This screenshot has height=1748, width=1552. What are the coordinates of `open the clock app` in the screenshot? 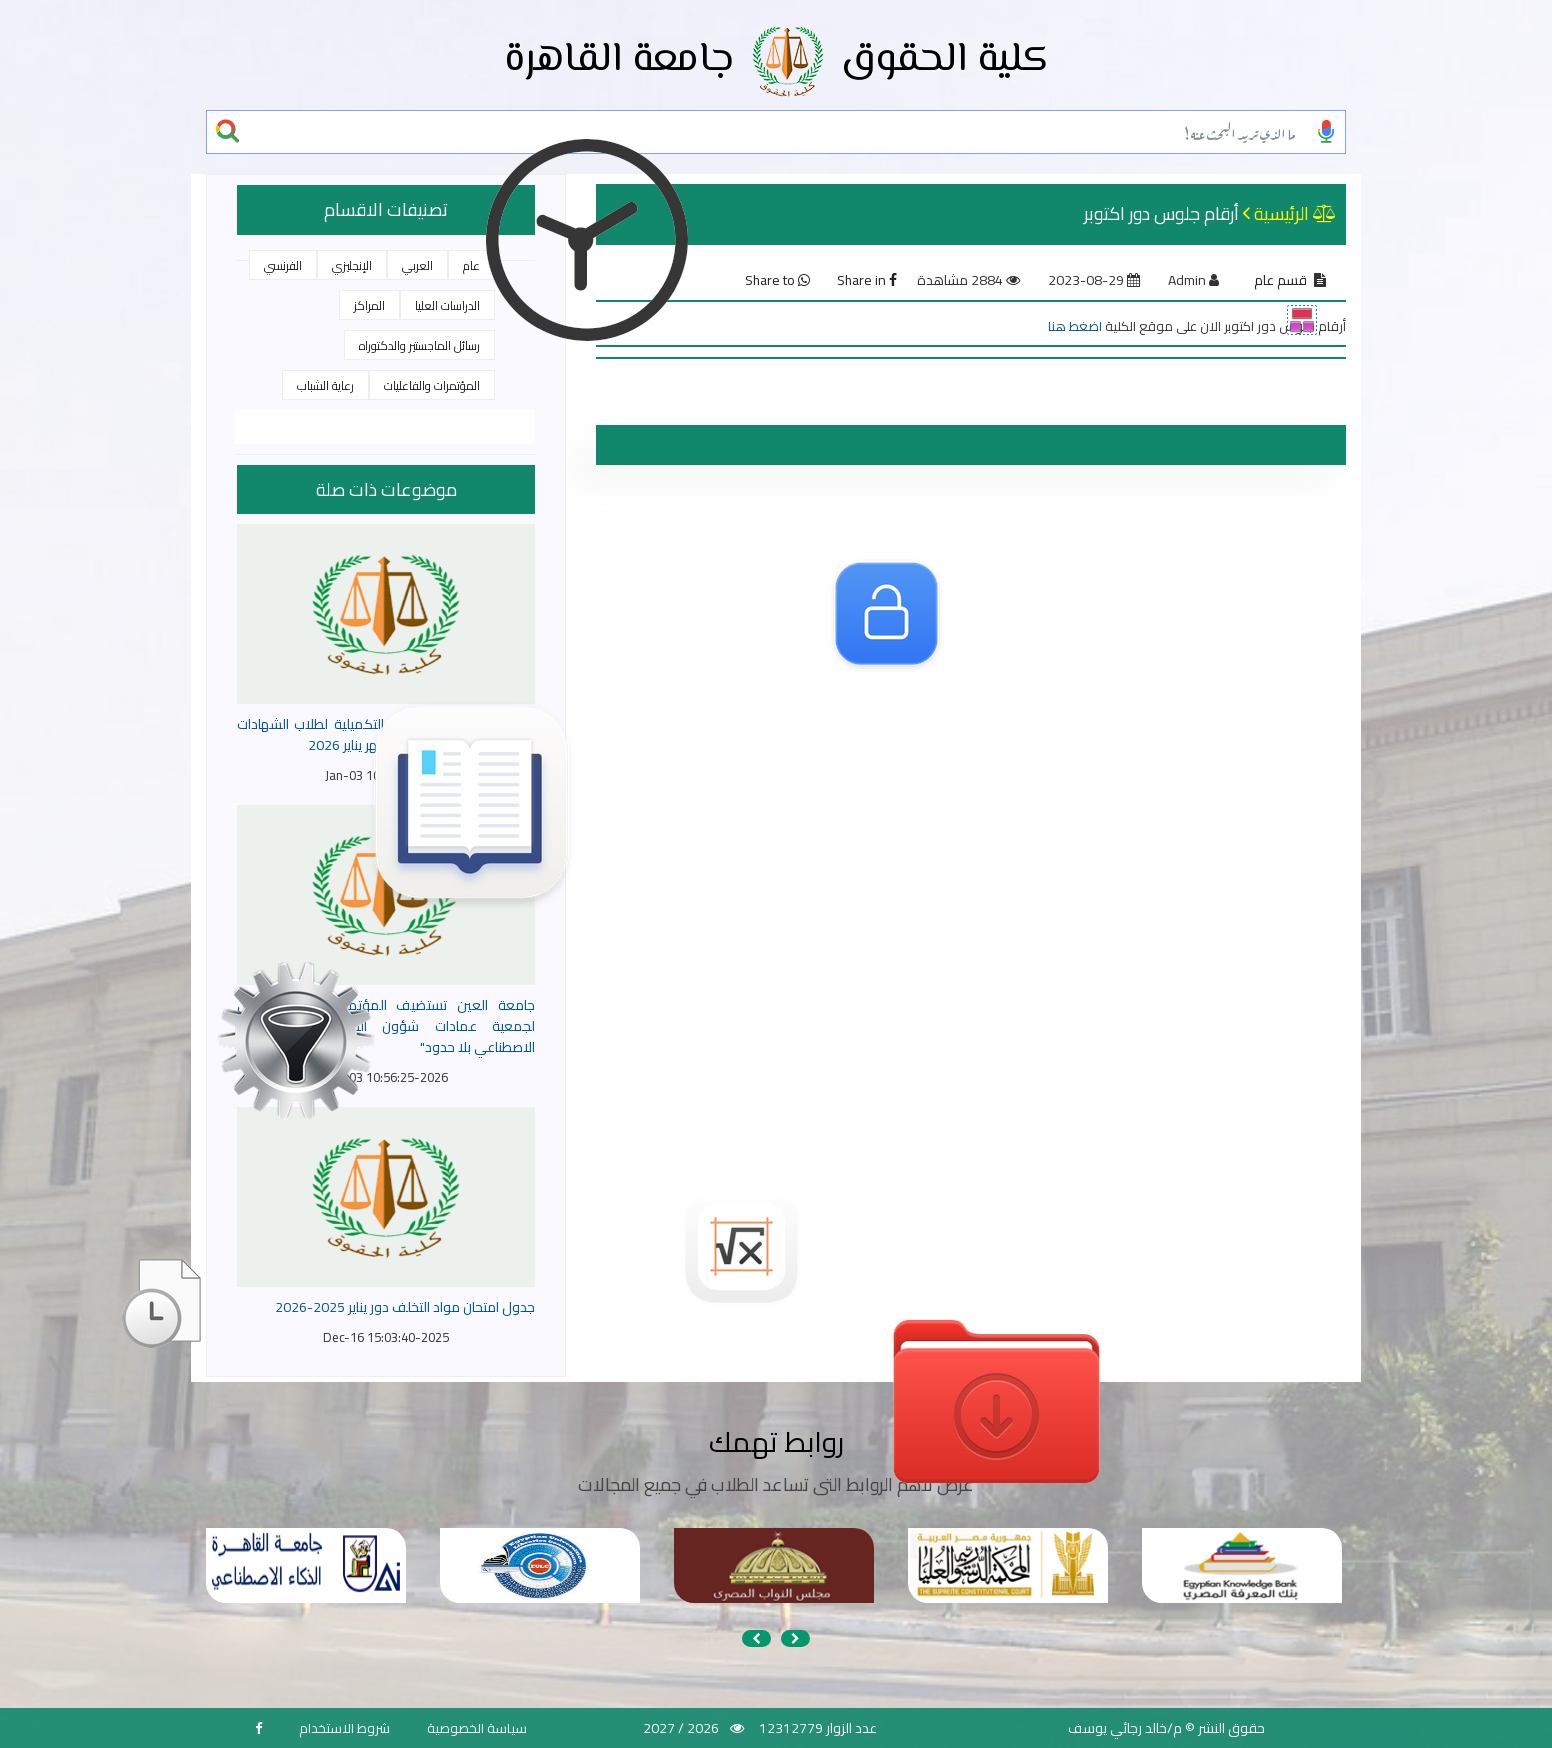 It's located at (587, 240).